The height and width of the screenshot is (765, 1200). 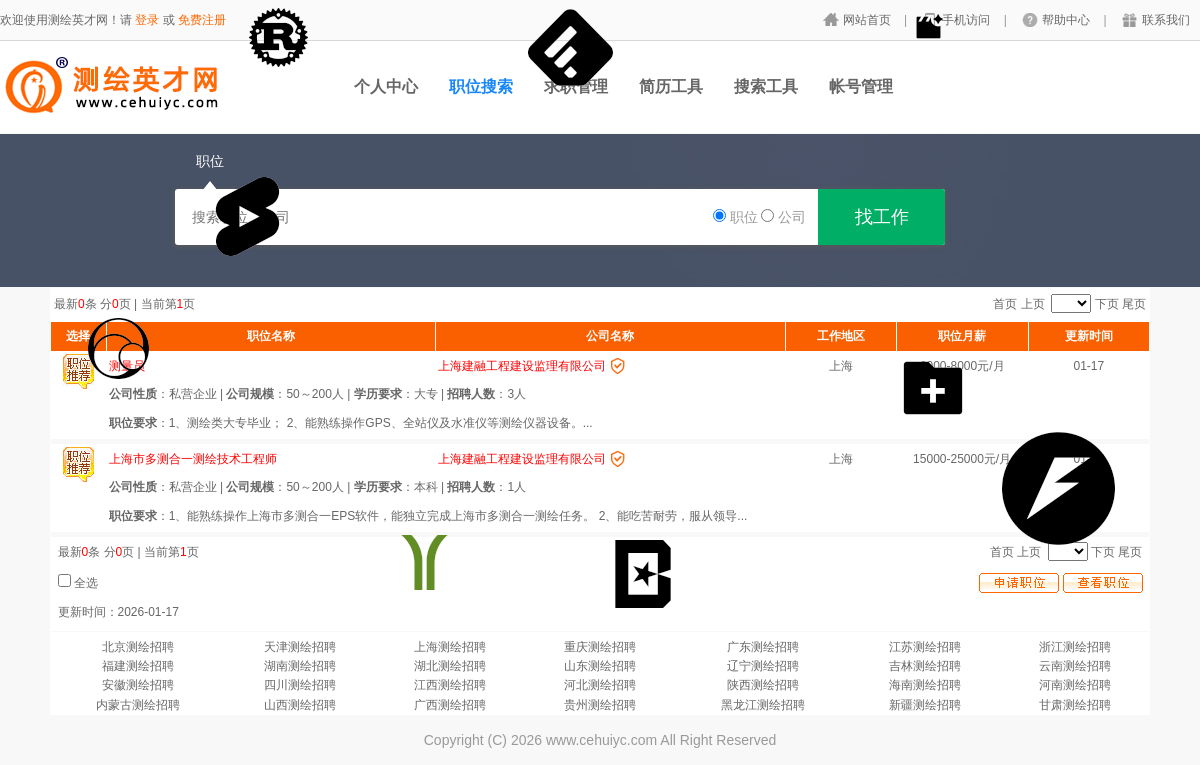 What do you see at coordinates (424, 562) in the screenshot?
I see `Guangzhou Metro app or service` at bounding box center [424, 562].